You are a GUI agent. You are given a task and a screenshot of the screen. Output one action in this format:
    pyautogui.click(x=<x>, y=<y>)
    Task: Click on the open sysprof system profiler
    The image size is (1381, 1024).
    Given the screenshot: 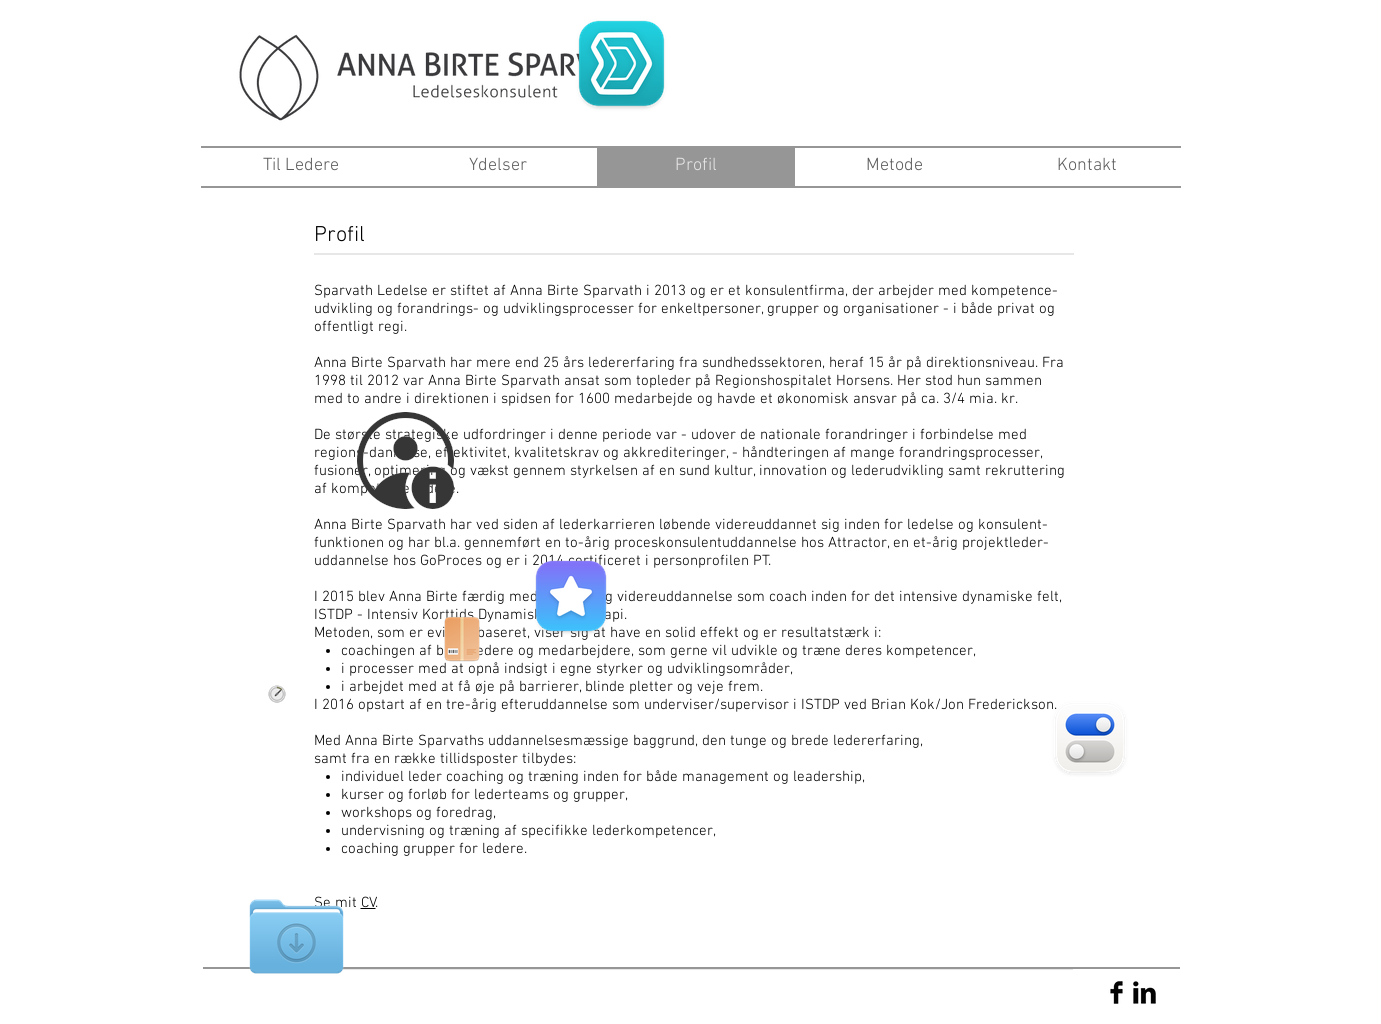 What is the action you would take?
    pyautogui.click(x=277, y=694)
    